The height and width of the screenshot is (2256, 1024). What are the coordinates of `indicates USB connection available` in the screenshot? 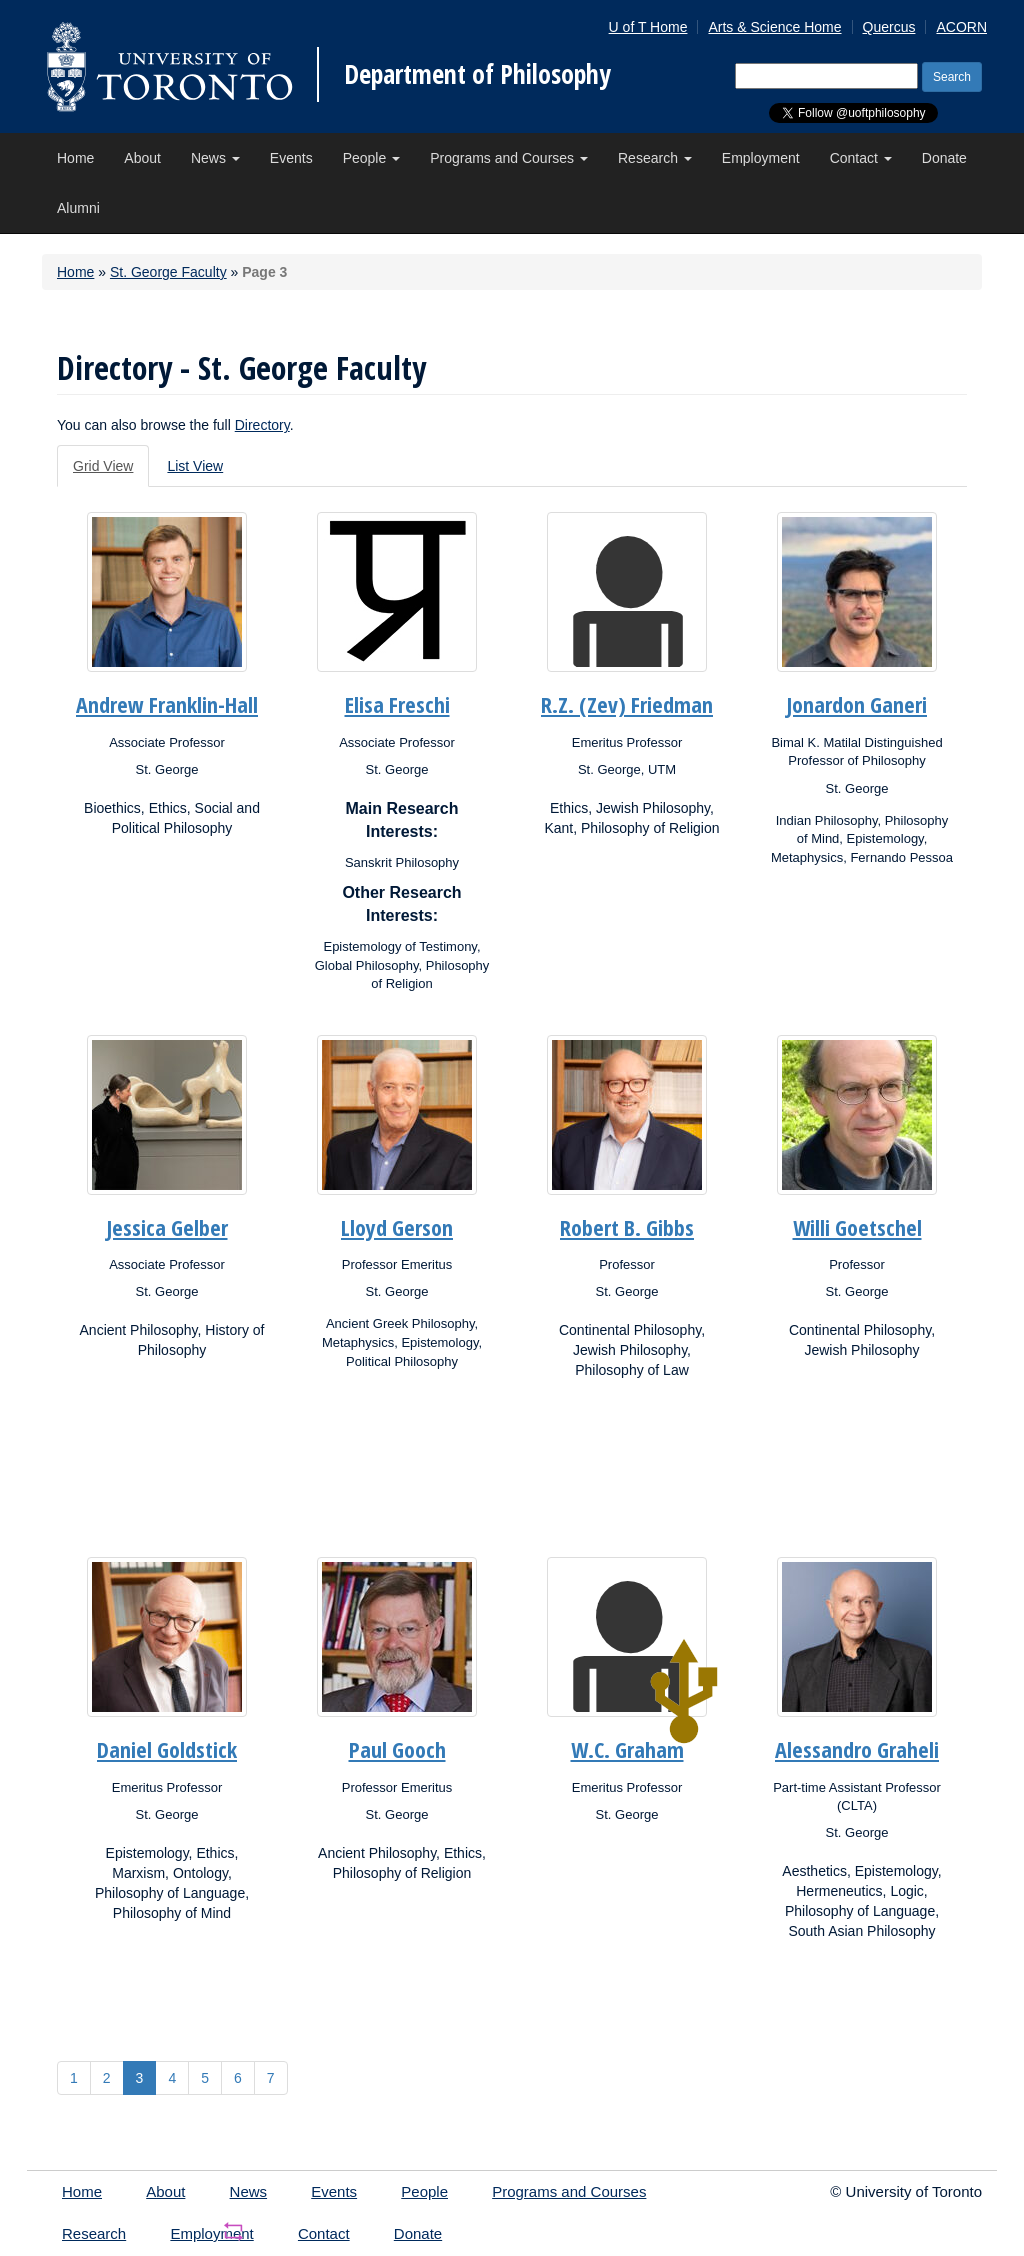 It's located at (684, 1691).